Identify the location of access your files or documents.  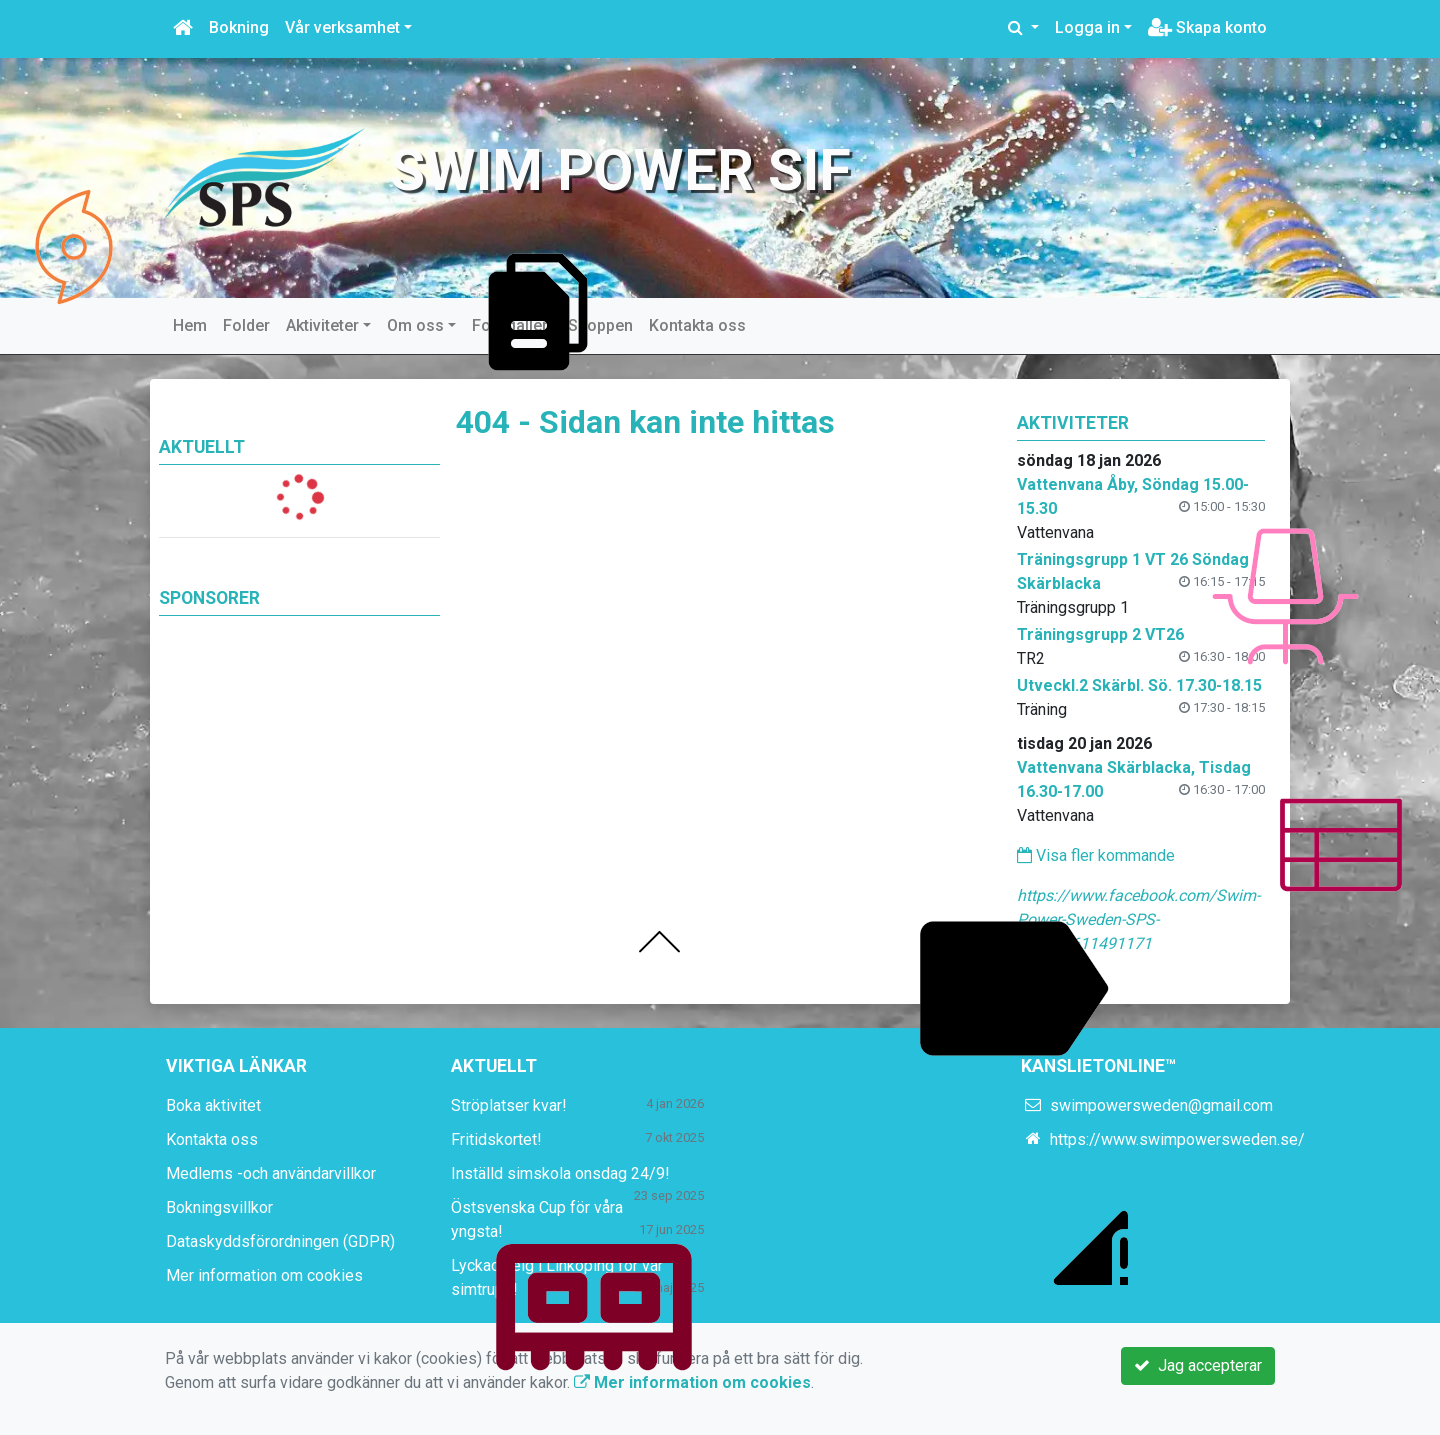
(538, 312).